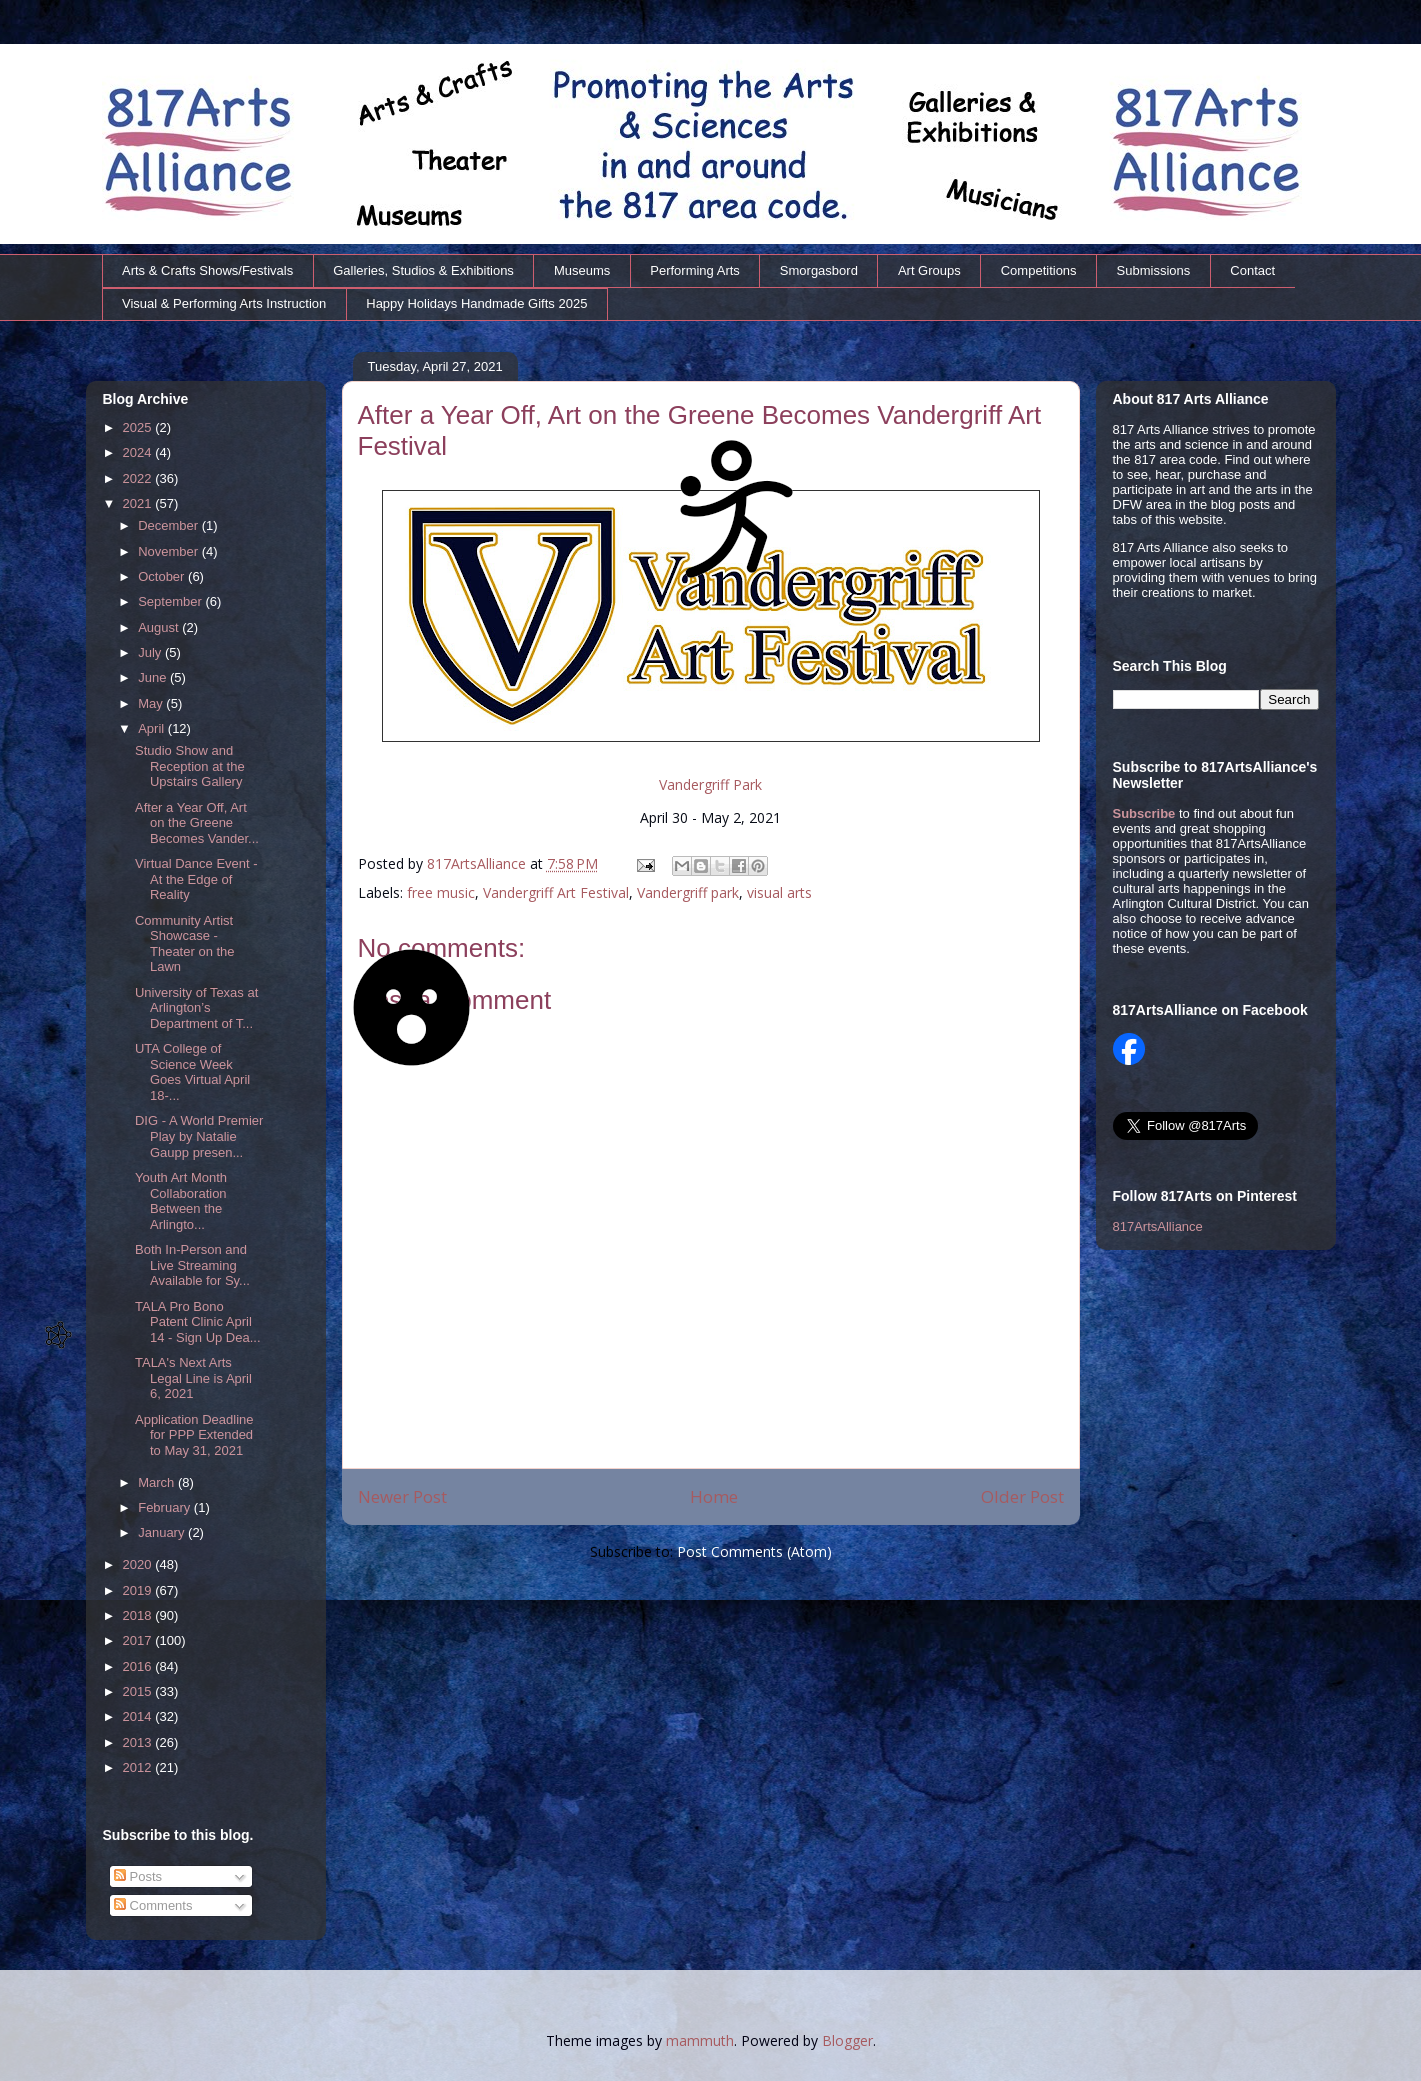  What do you see at coordinates (731, 506) in the screenshot?
I see `access throwing or toss-related activity` at bounding box center [731, 506].